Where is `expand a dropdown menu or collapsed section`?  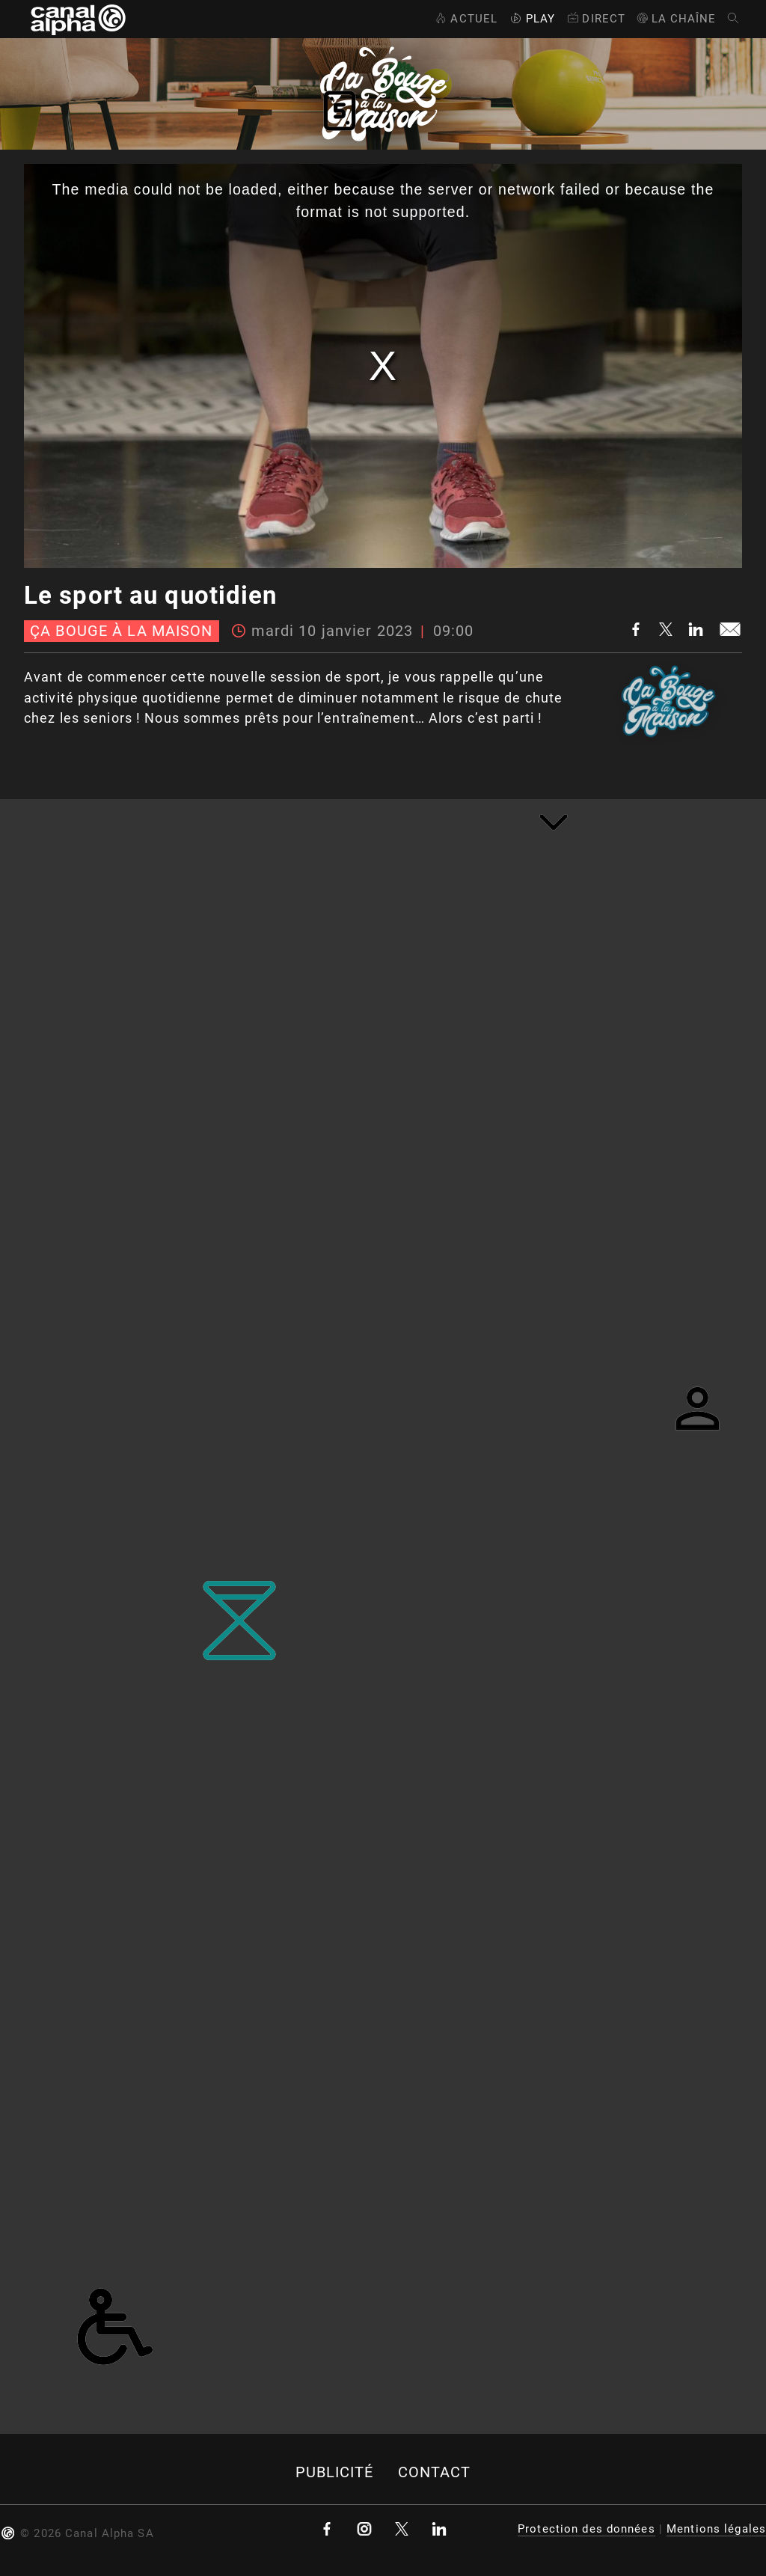 expand a dropdown menu or collapsed section is located at coordinates (554, 822).